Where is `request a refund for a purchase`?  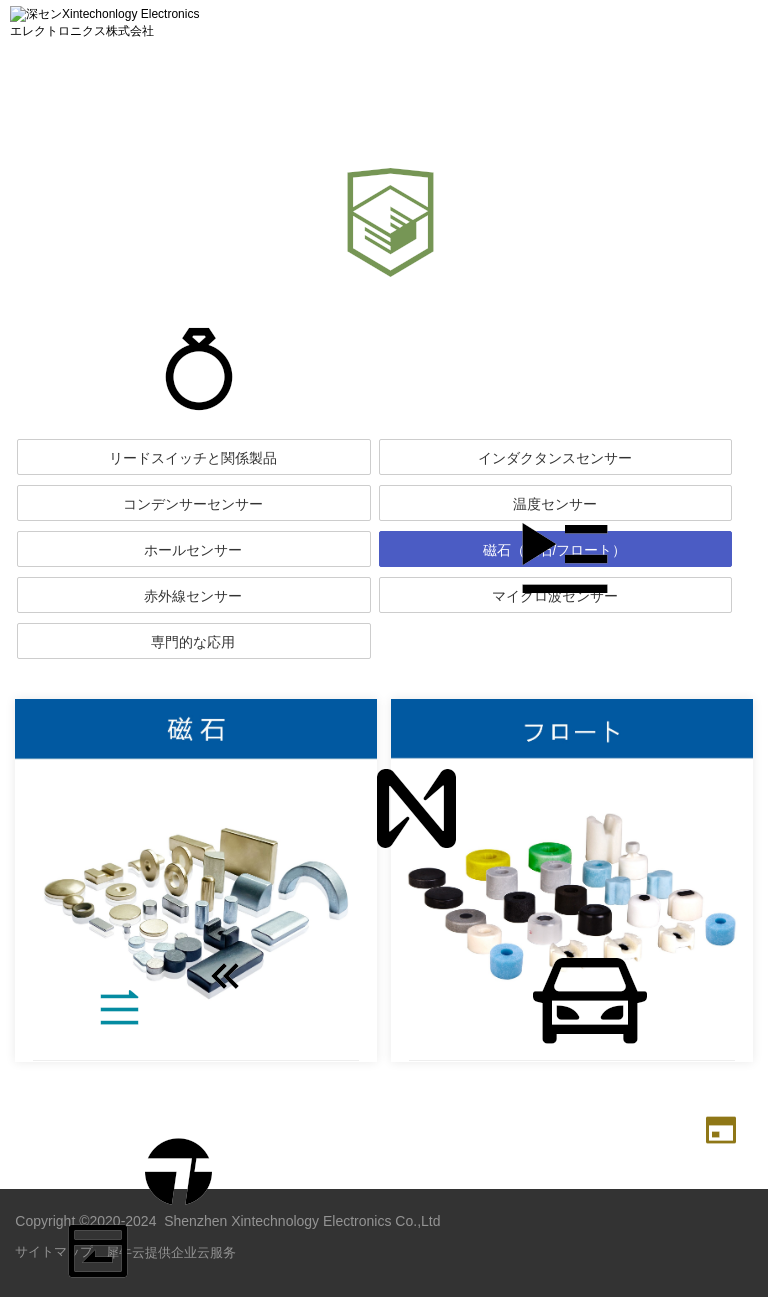 request a refund for a purchase is located at coordinates (98, 1251).